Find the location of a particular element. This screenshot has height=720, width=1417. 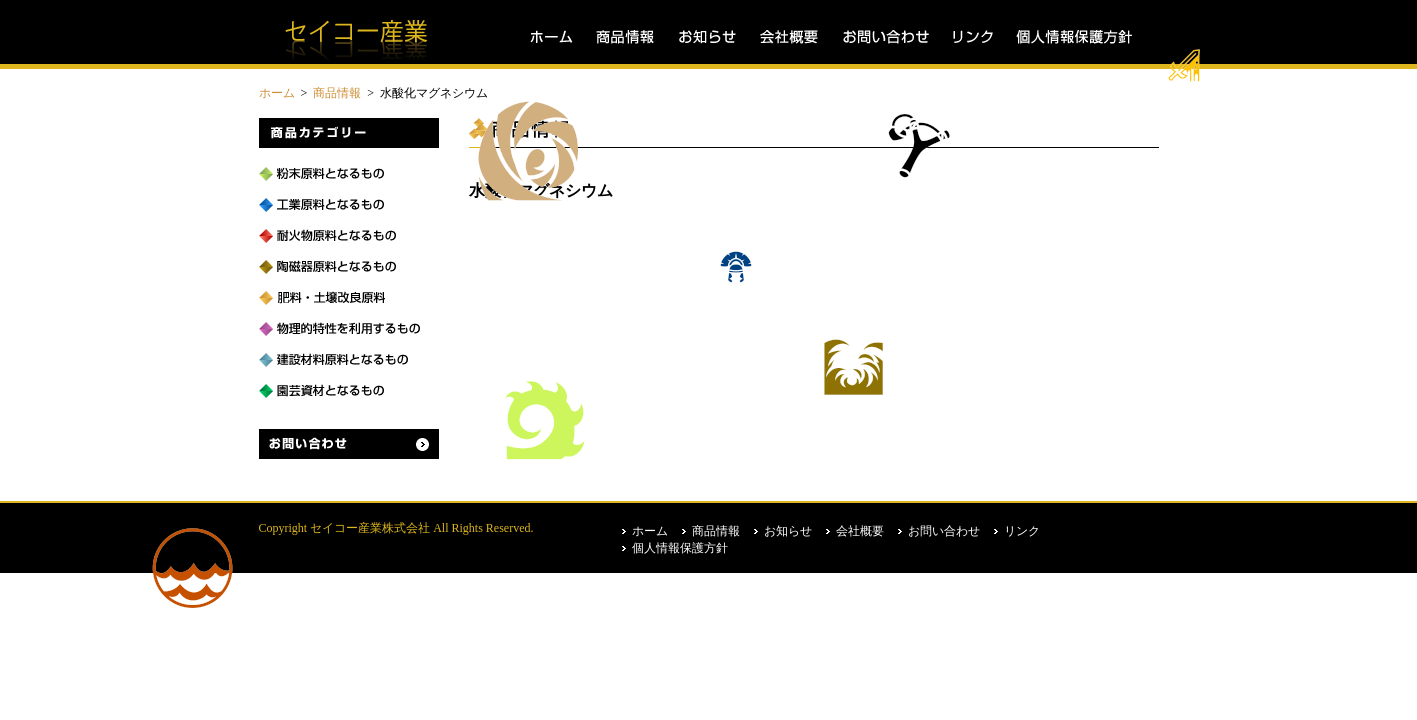

select roman or ancient warrior character class is located at coordinates (736, 267).